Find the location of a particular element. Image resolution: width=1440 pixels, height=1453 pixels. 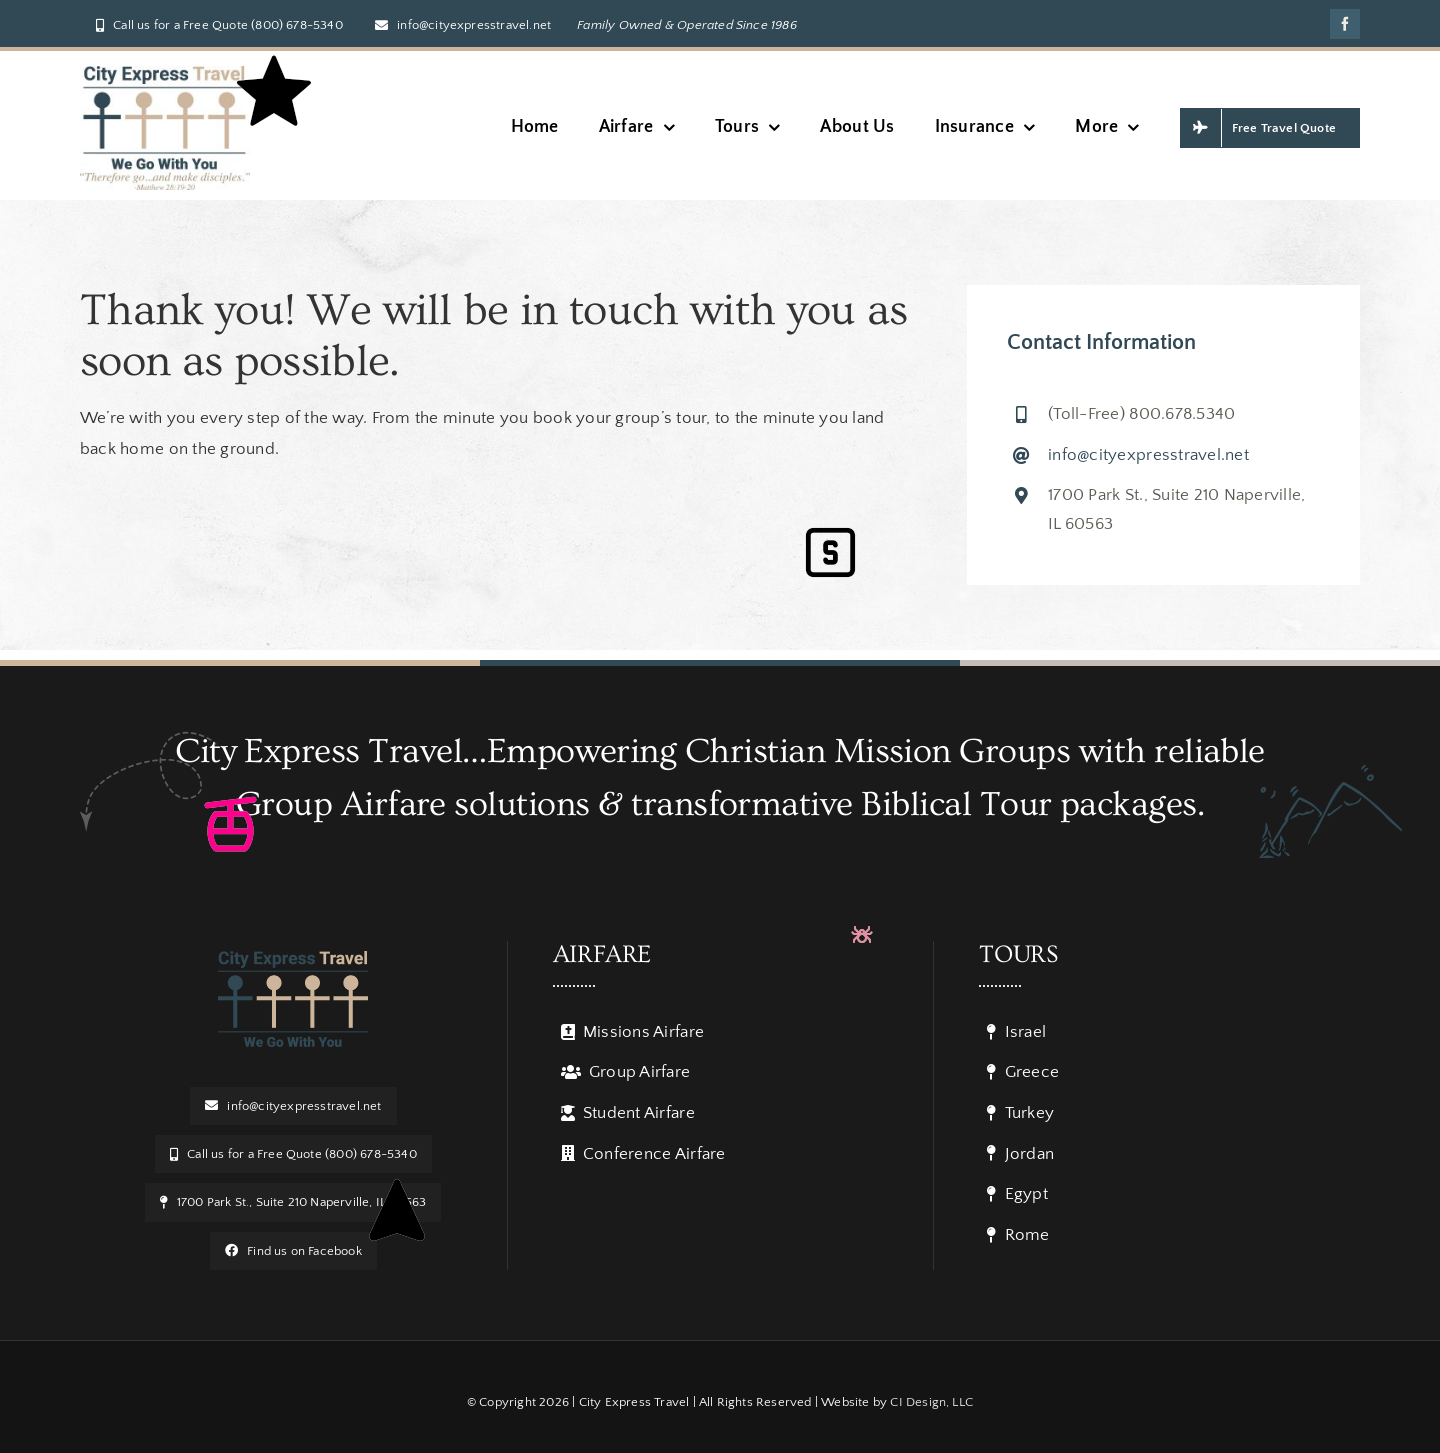

indicates a shortcut or keyboard shortcut function is located at coordinates (830, 552).